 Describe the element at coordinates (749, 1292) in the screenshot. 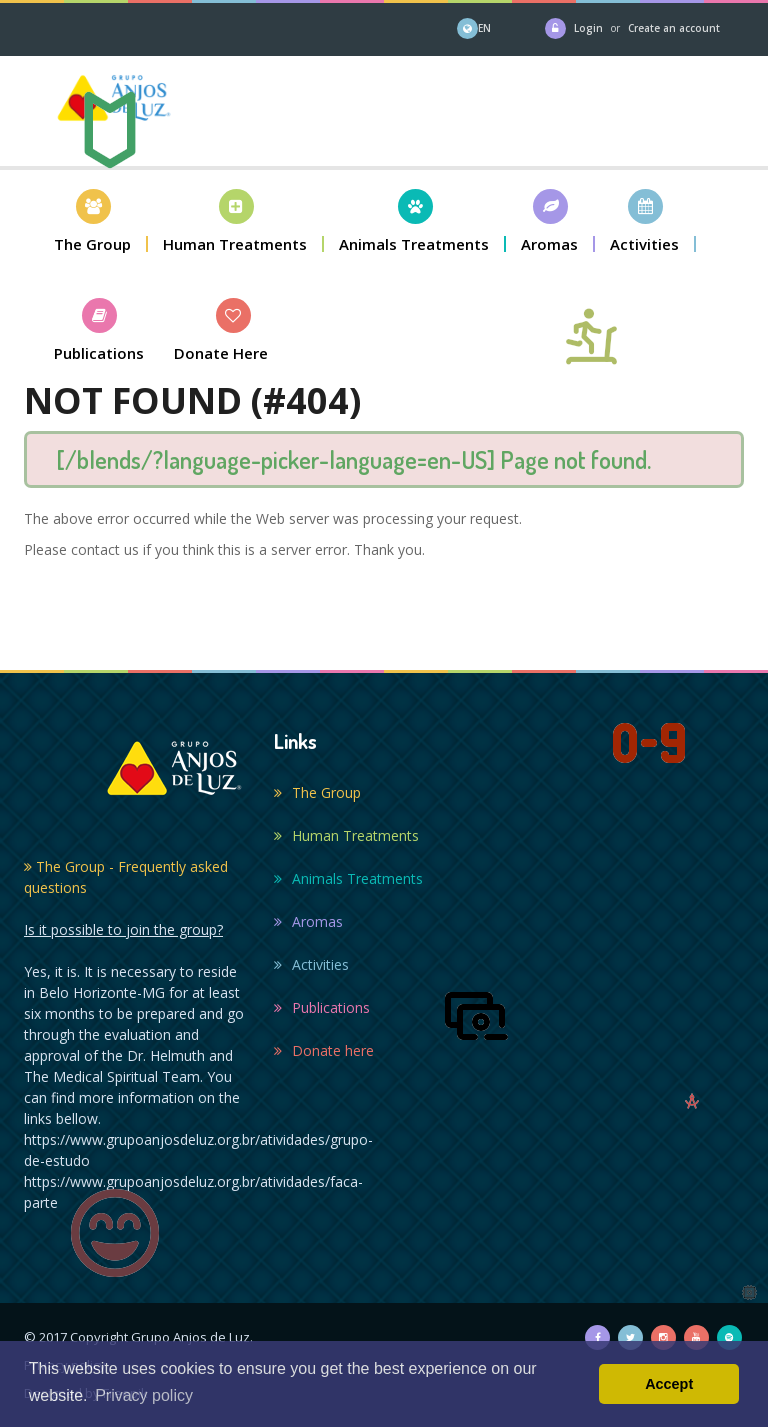

I see `view processor or system performance` at that location.